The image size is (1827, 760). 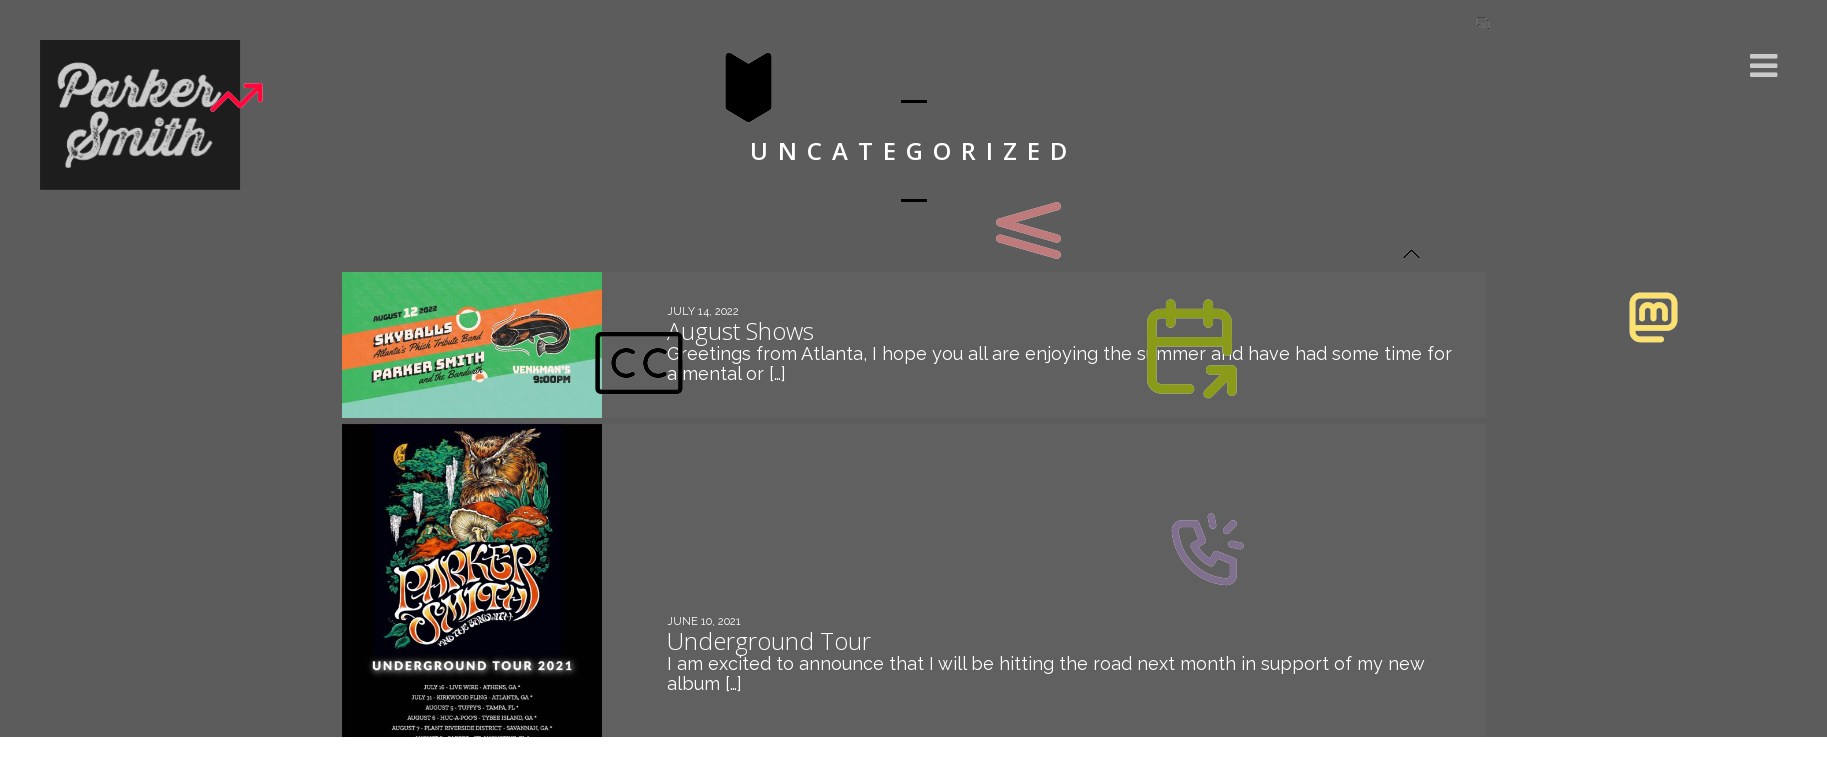 I want to click on open mastodon app, so click(x=1653, y=316).